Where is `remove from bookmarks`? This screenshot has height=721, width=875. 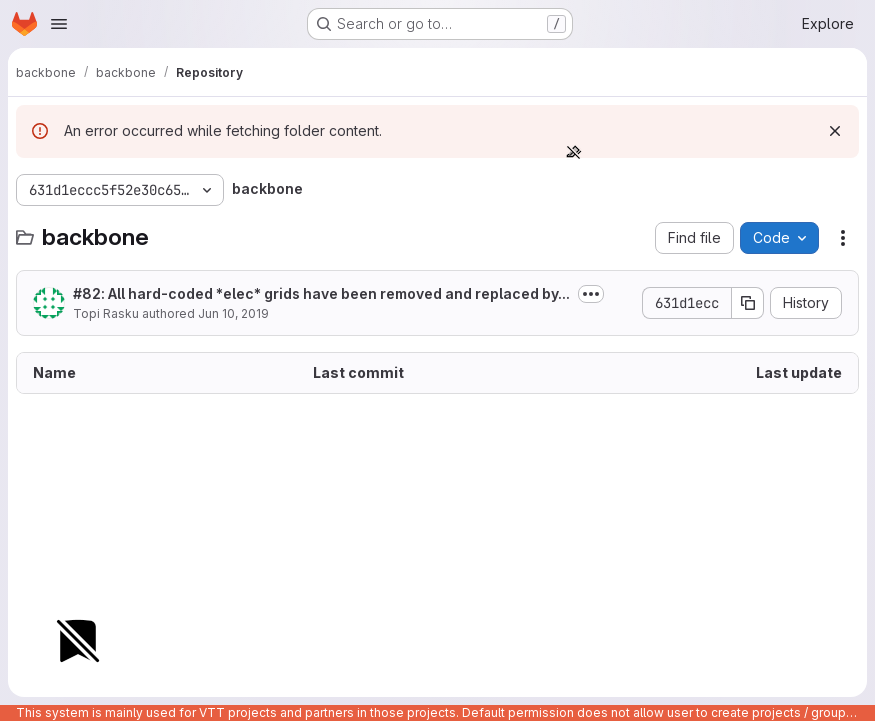
remove from bookmarks is located at coordinates (78, 641).